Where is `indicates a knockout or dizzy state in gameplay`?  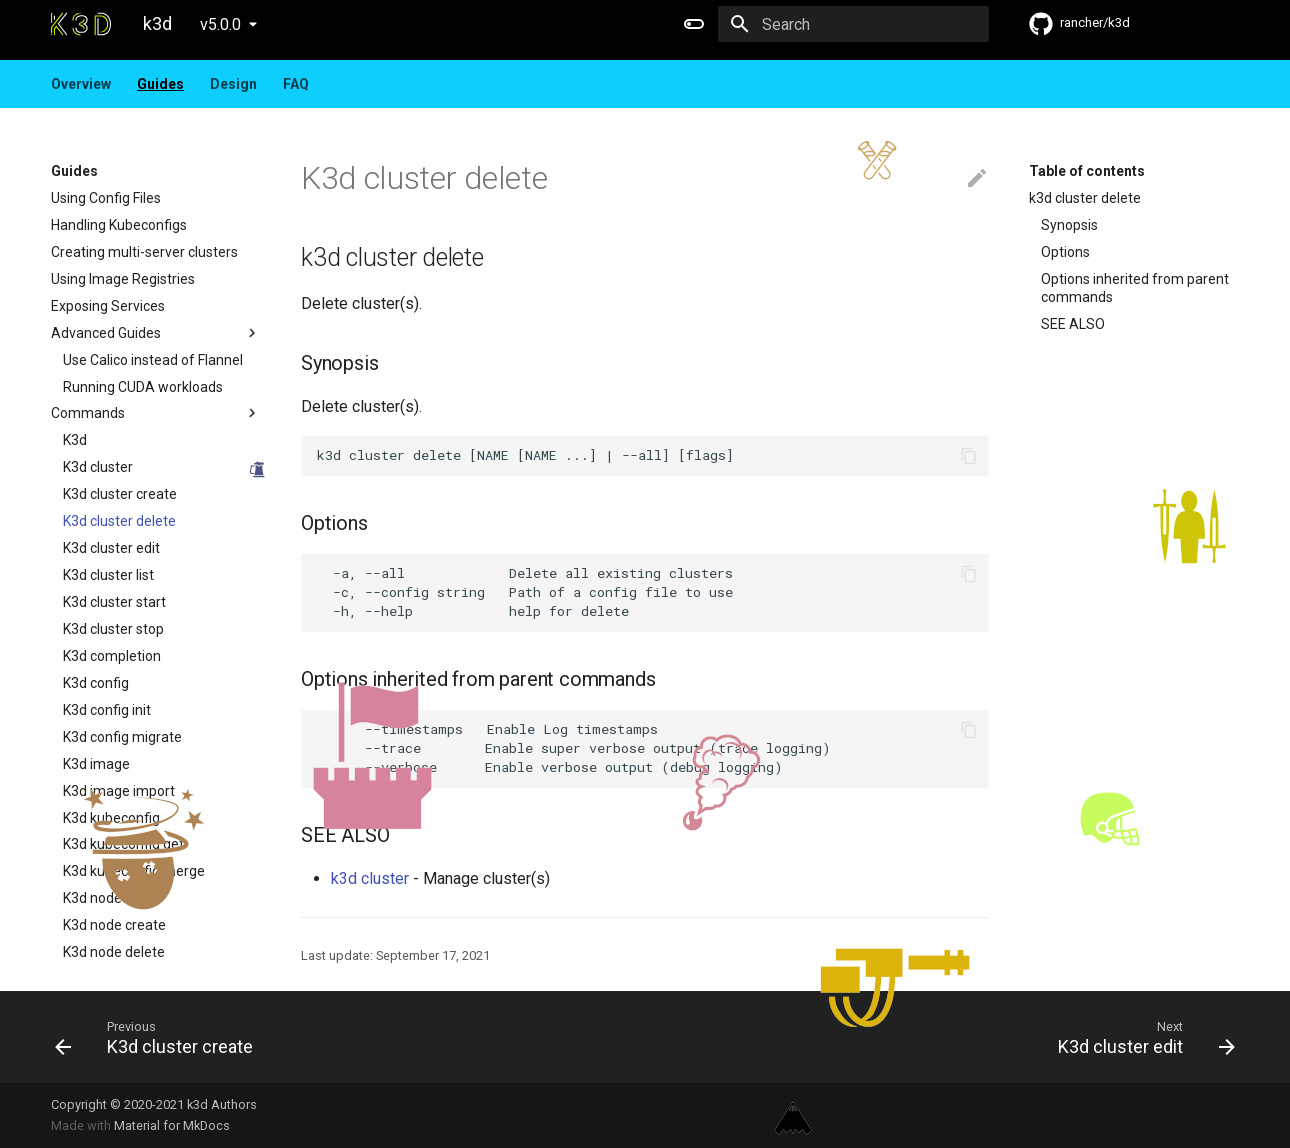
indicates a knockout or dizzy state in gameplay is located at coordinates (144, 849).